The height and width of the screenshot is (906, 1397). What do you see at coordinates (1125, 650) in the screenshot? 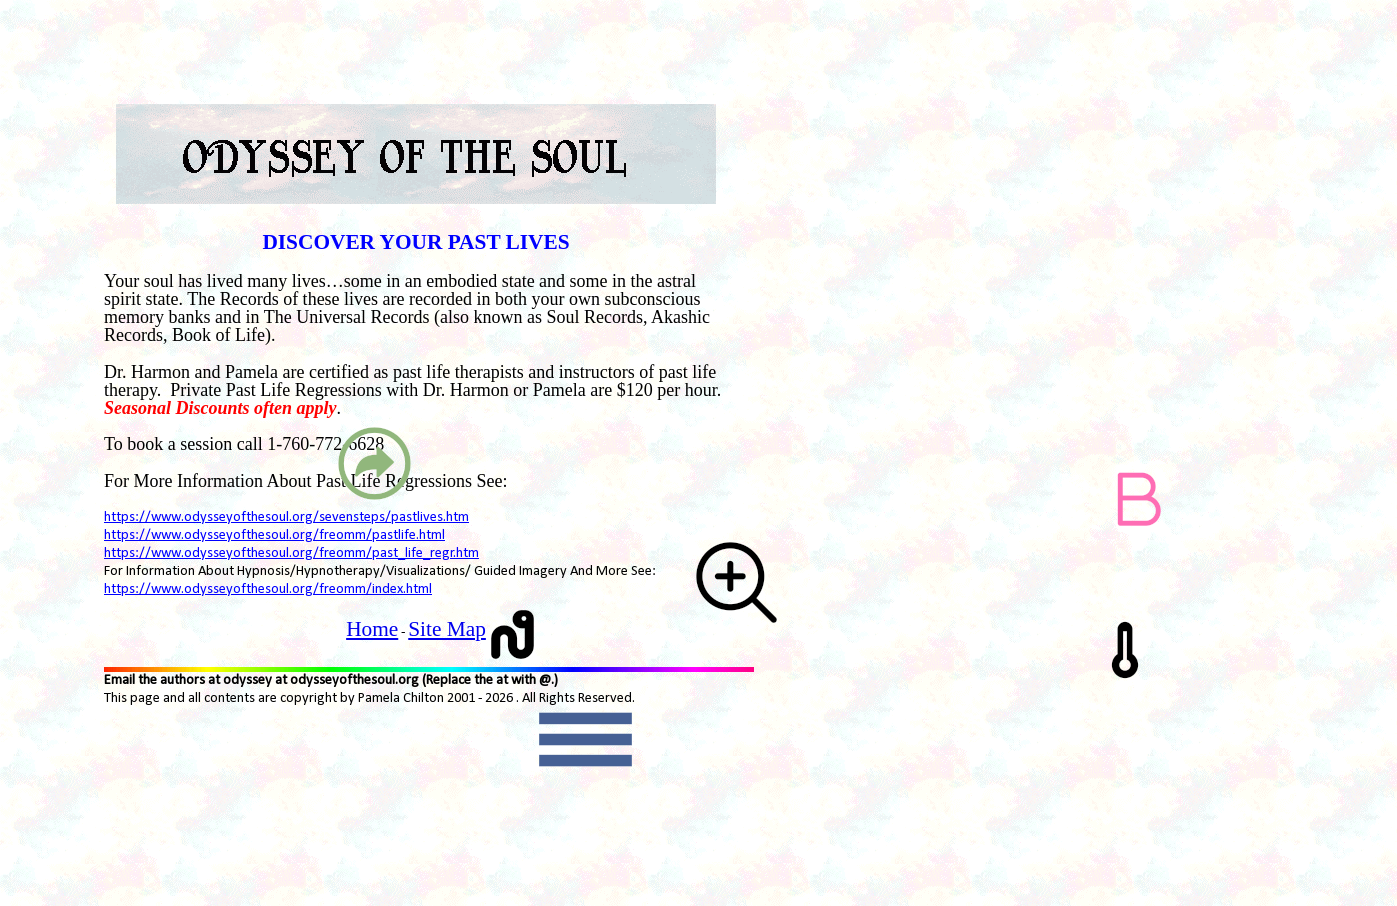
I see `view current temperature` at bounding box center [1125, 650].